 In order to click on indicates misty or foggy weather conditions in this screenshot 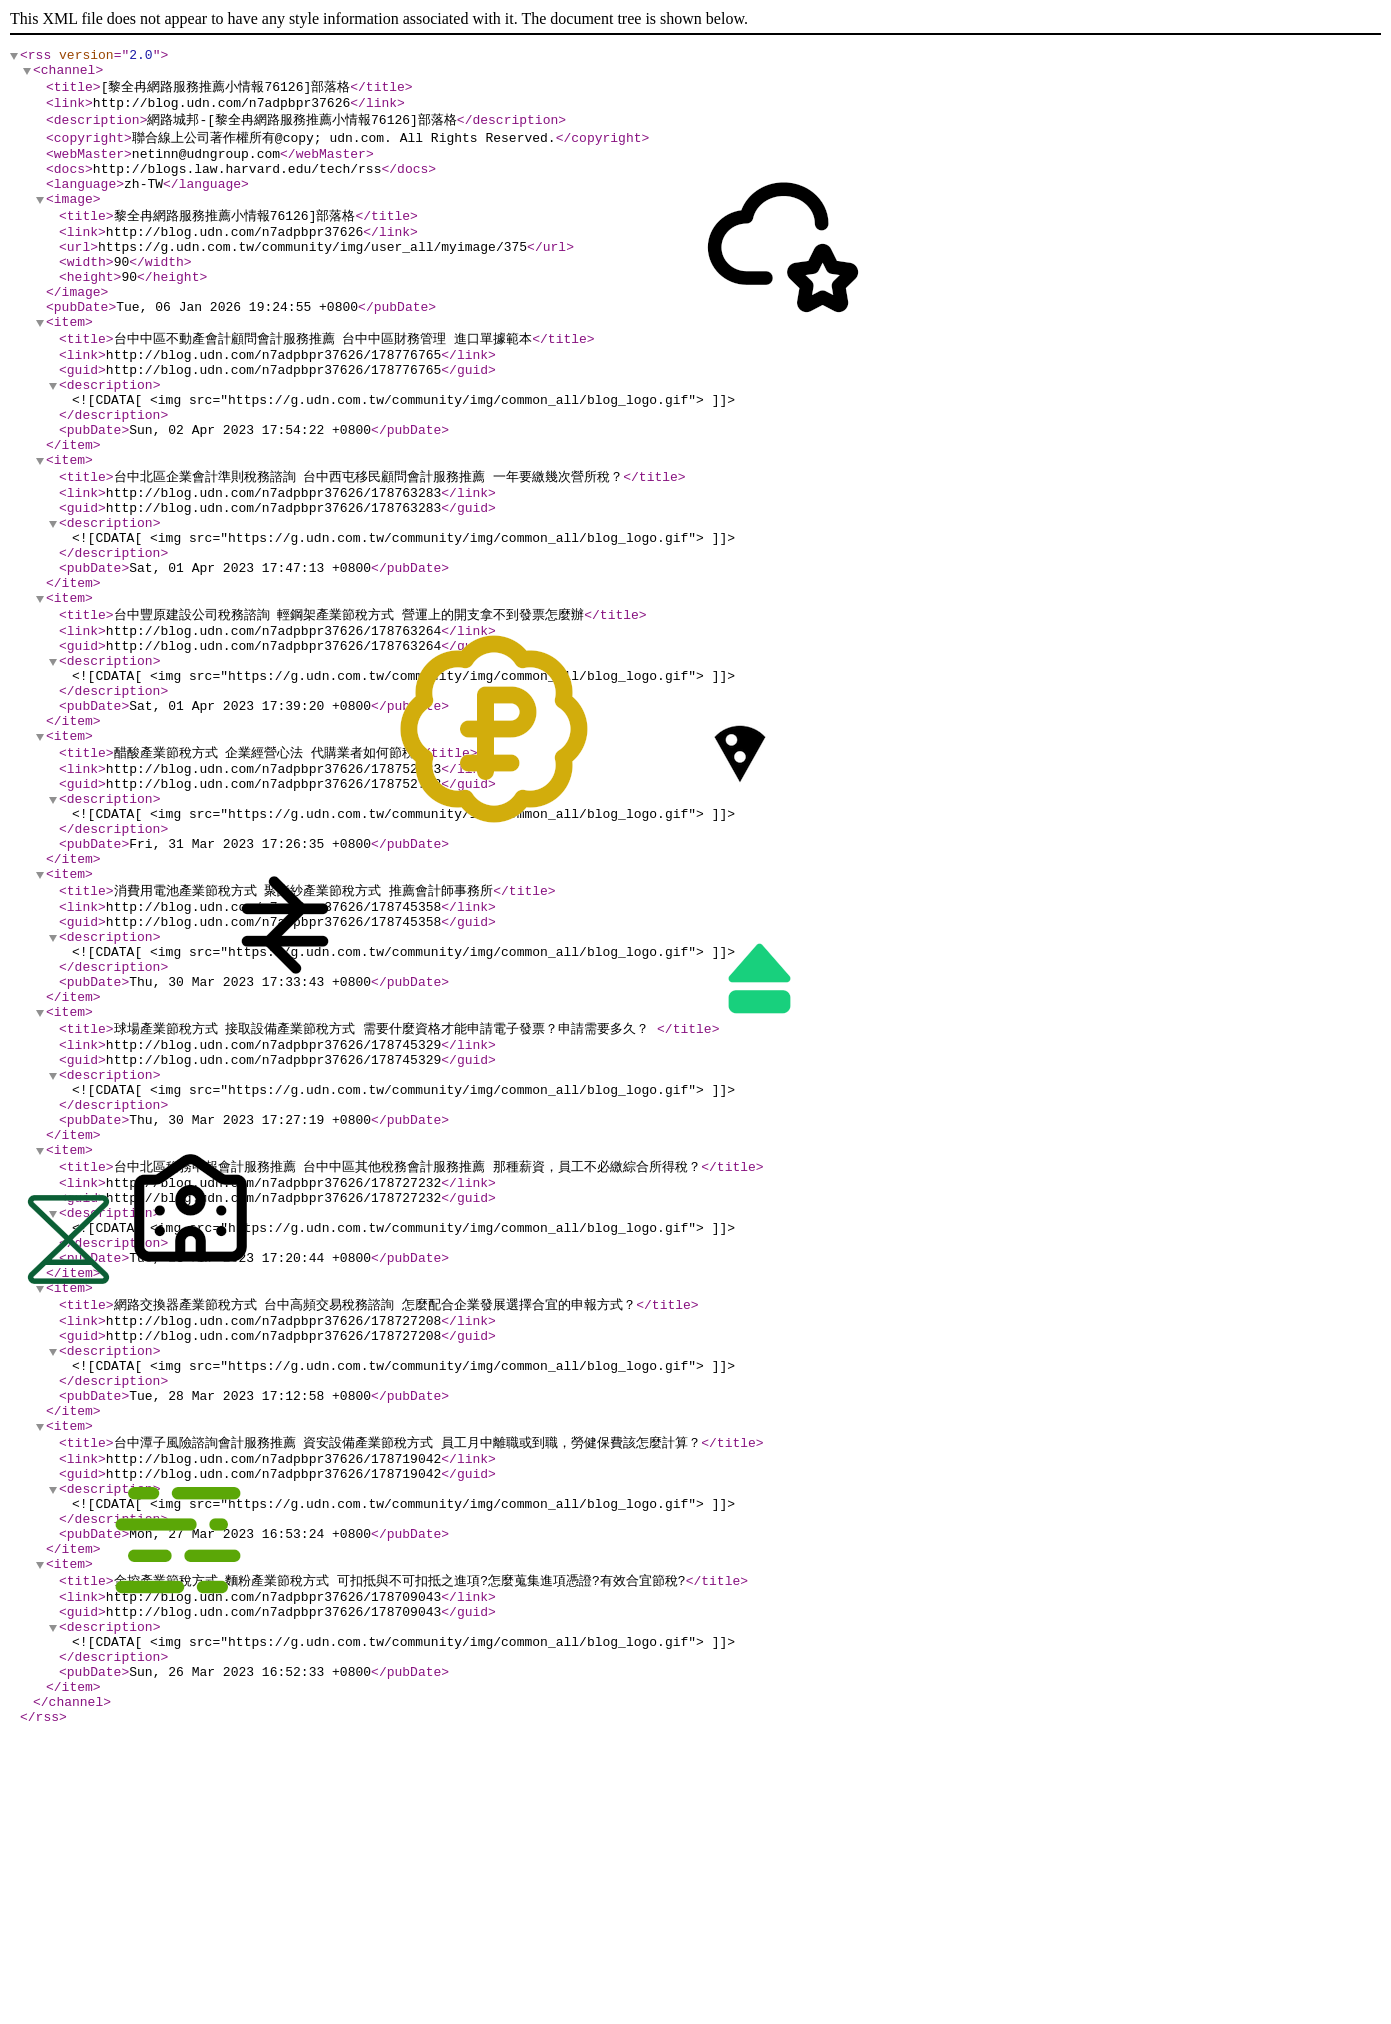, I will do `click(178, 1537)`.